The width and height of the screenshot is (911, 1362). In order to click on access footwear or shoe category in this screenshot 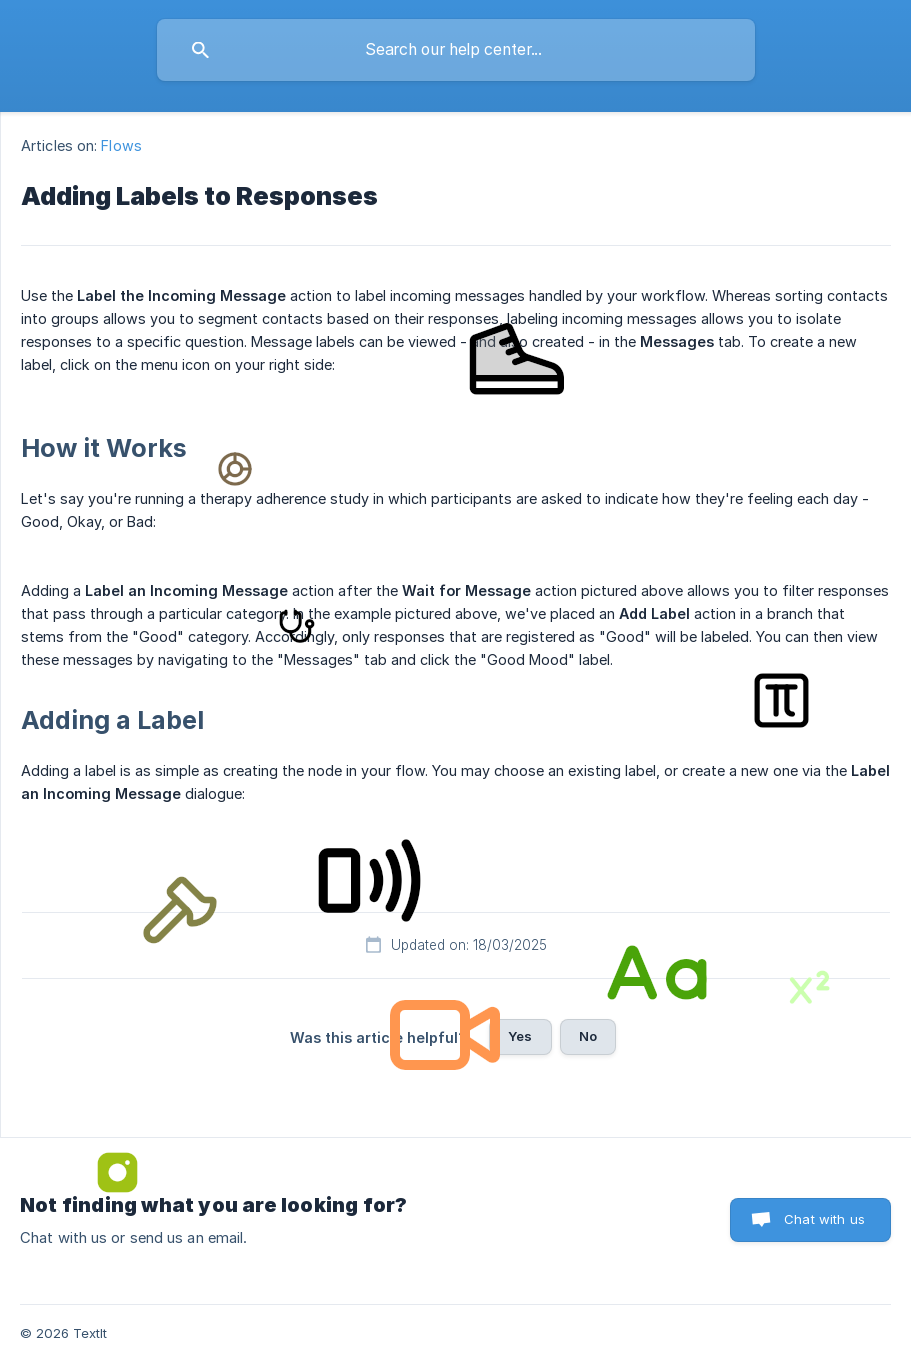, I will do `click(512, 362)`.